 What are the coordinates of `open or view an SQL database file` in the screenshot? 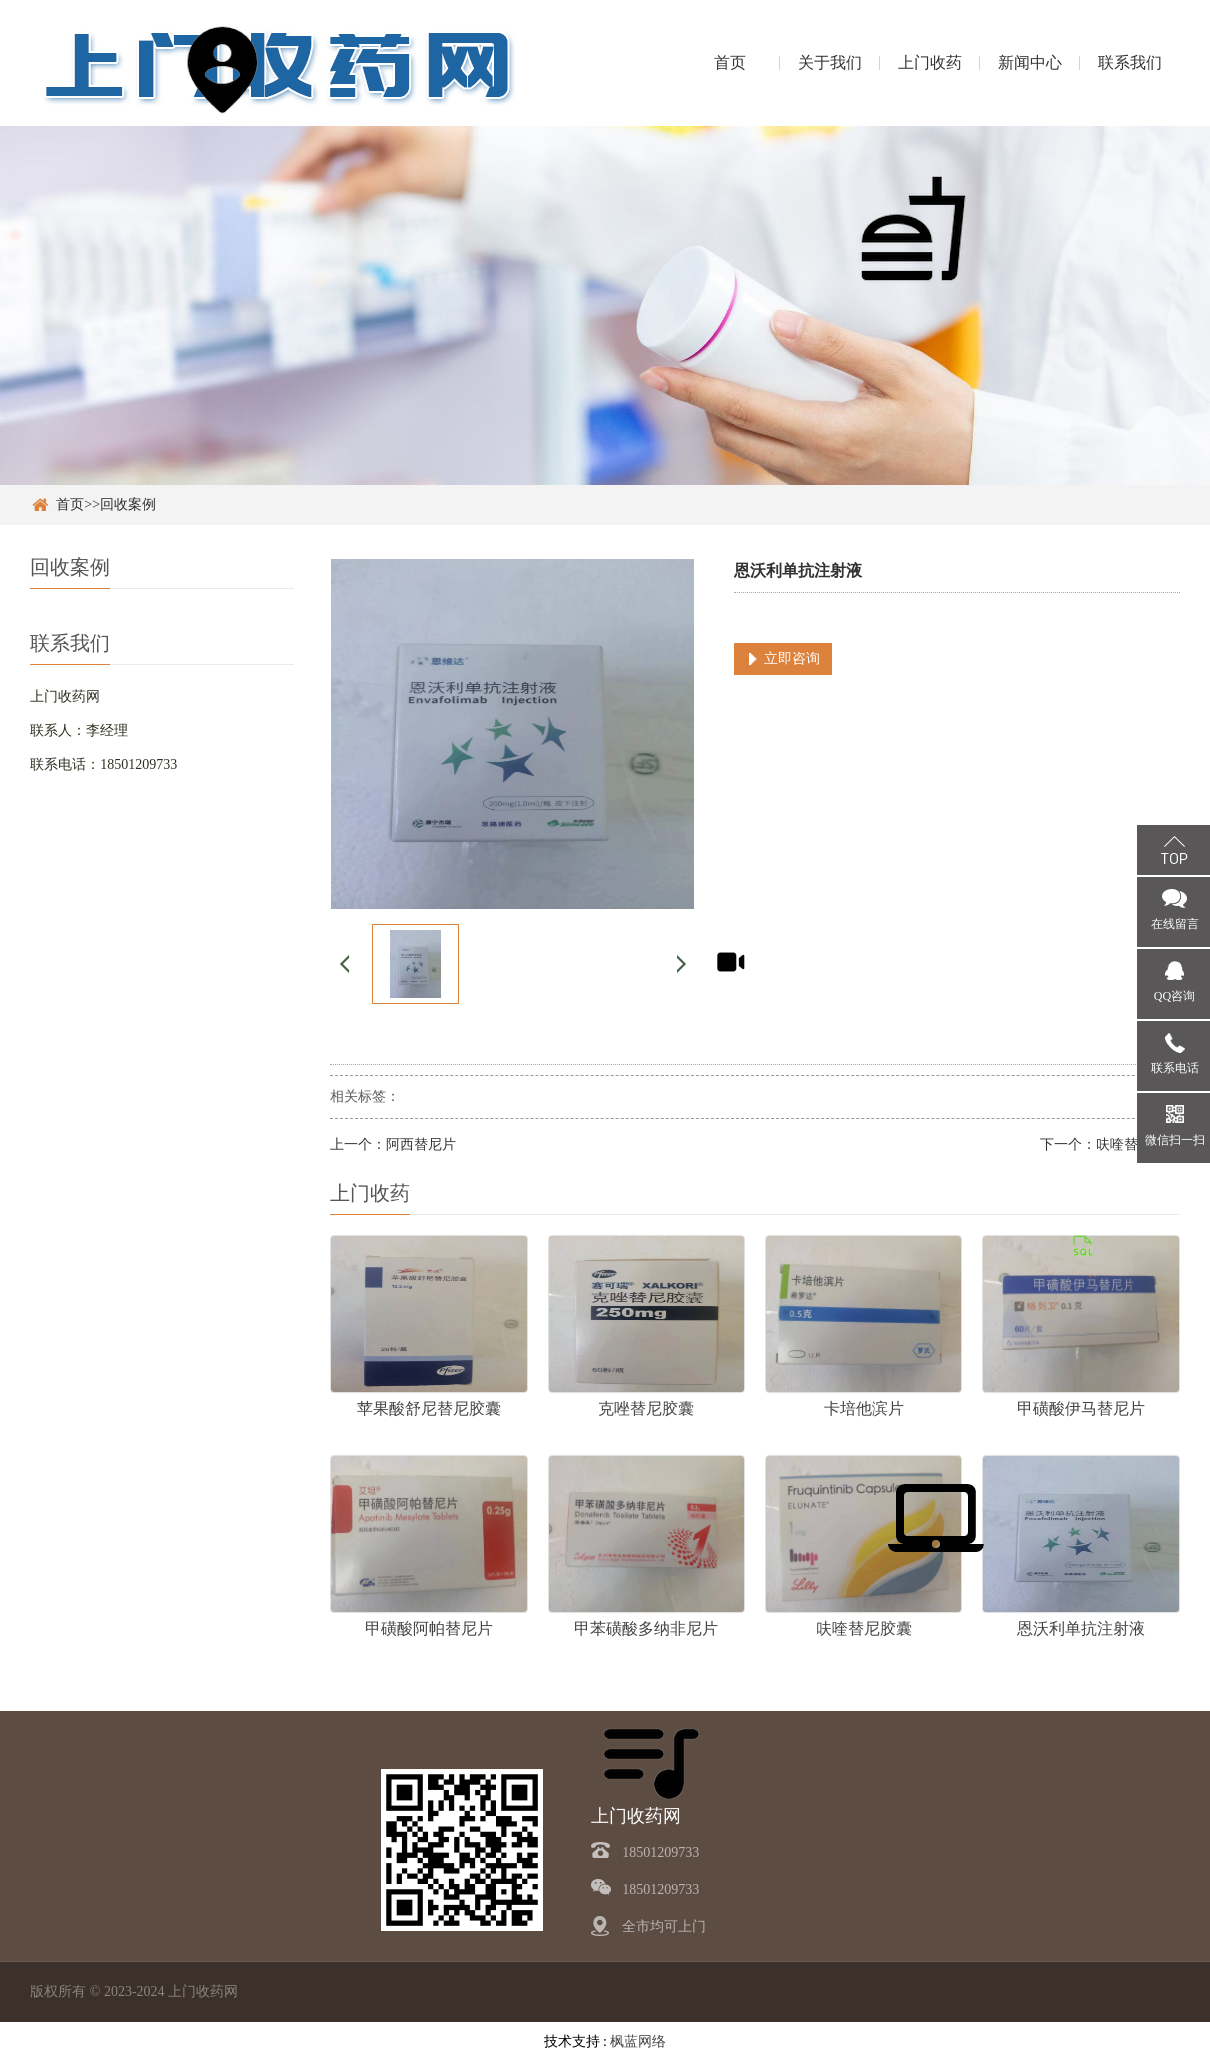 It's located at (1082, 1246).